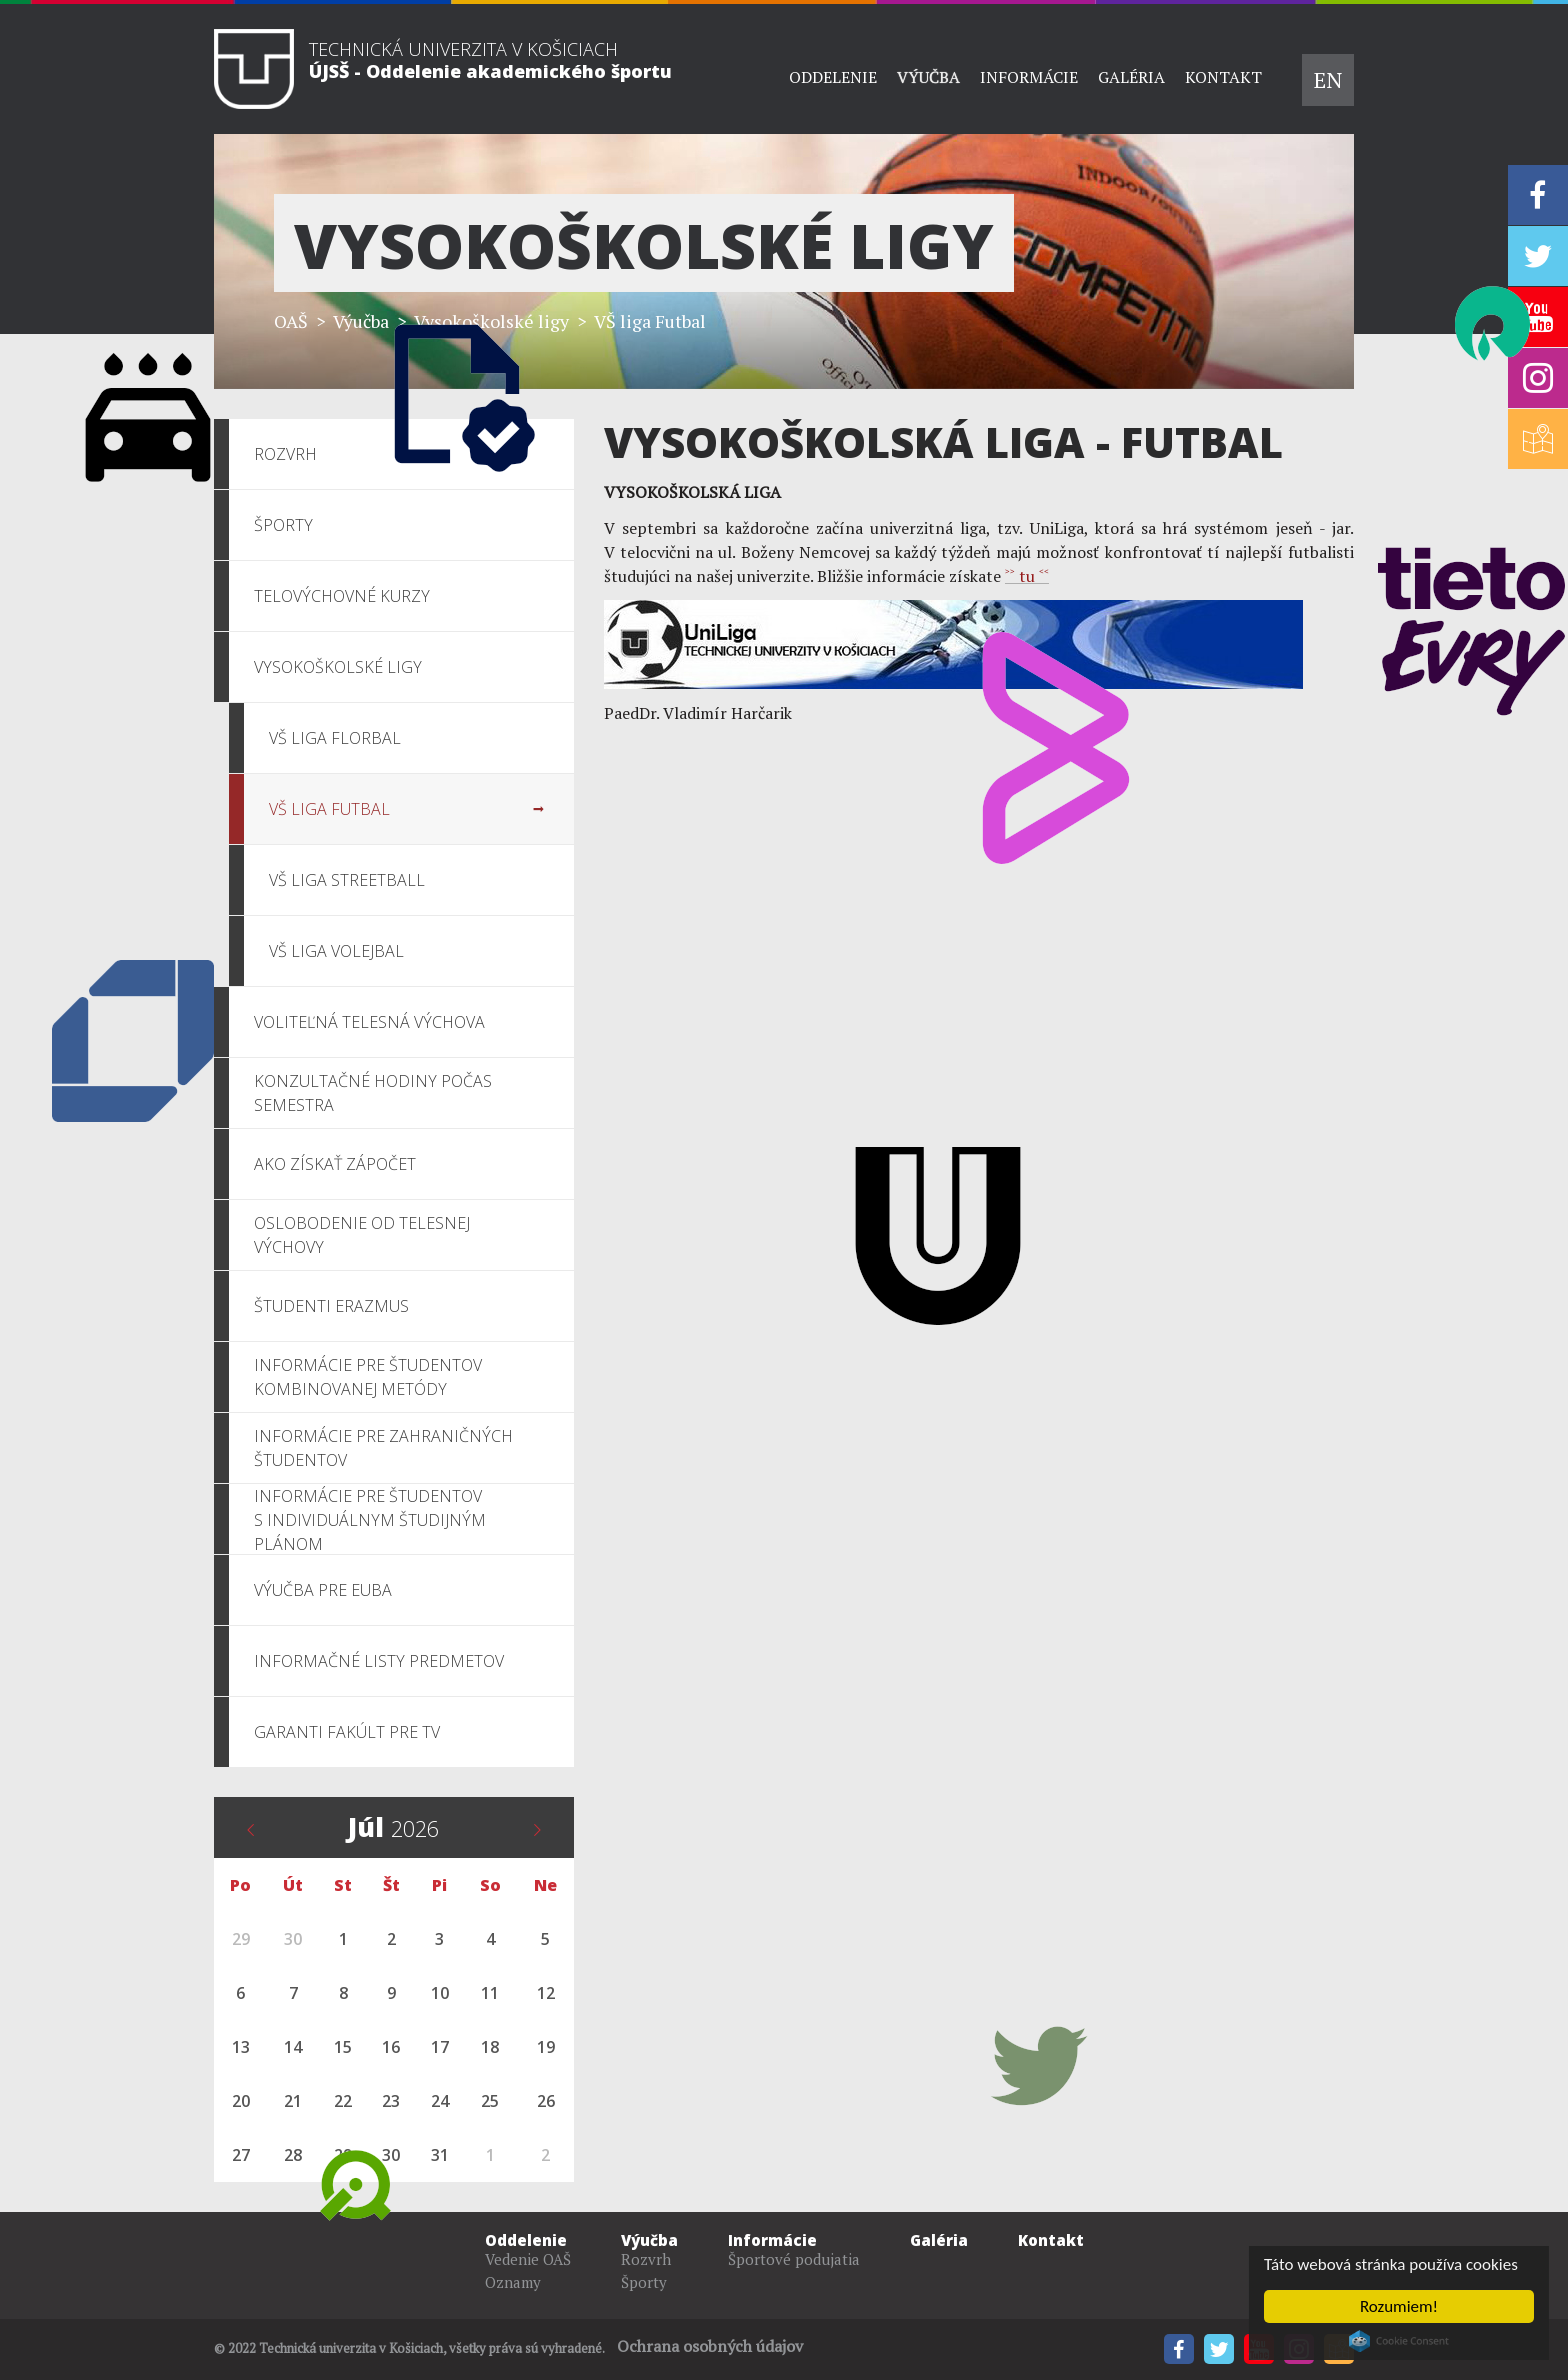 This screenshot has width=1568, height=2380. What do you see at coordinates (938, 1236) in the screenshot?
I see `vueuse library logo` at bounding box center [938, 1236].